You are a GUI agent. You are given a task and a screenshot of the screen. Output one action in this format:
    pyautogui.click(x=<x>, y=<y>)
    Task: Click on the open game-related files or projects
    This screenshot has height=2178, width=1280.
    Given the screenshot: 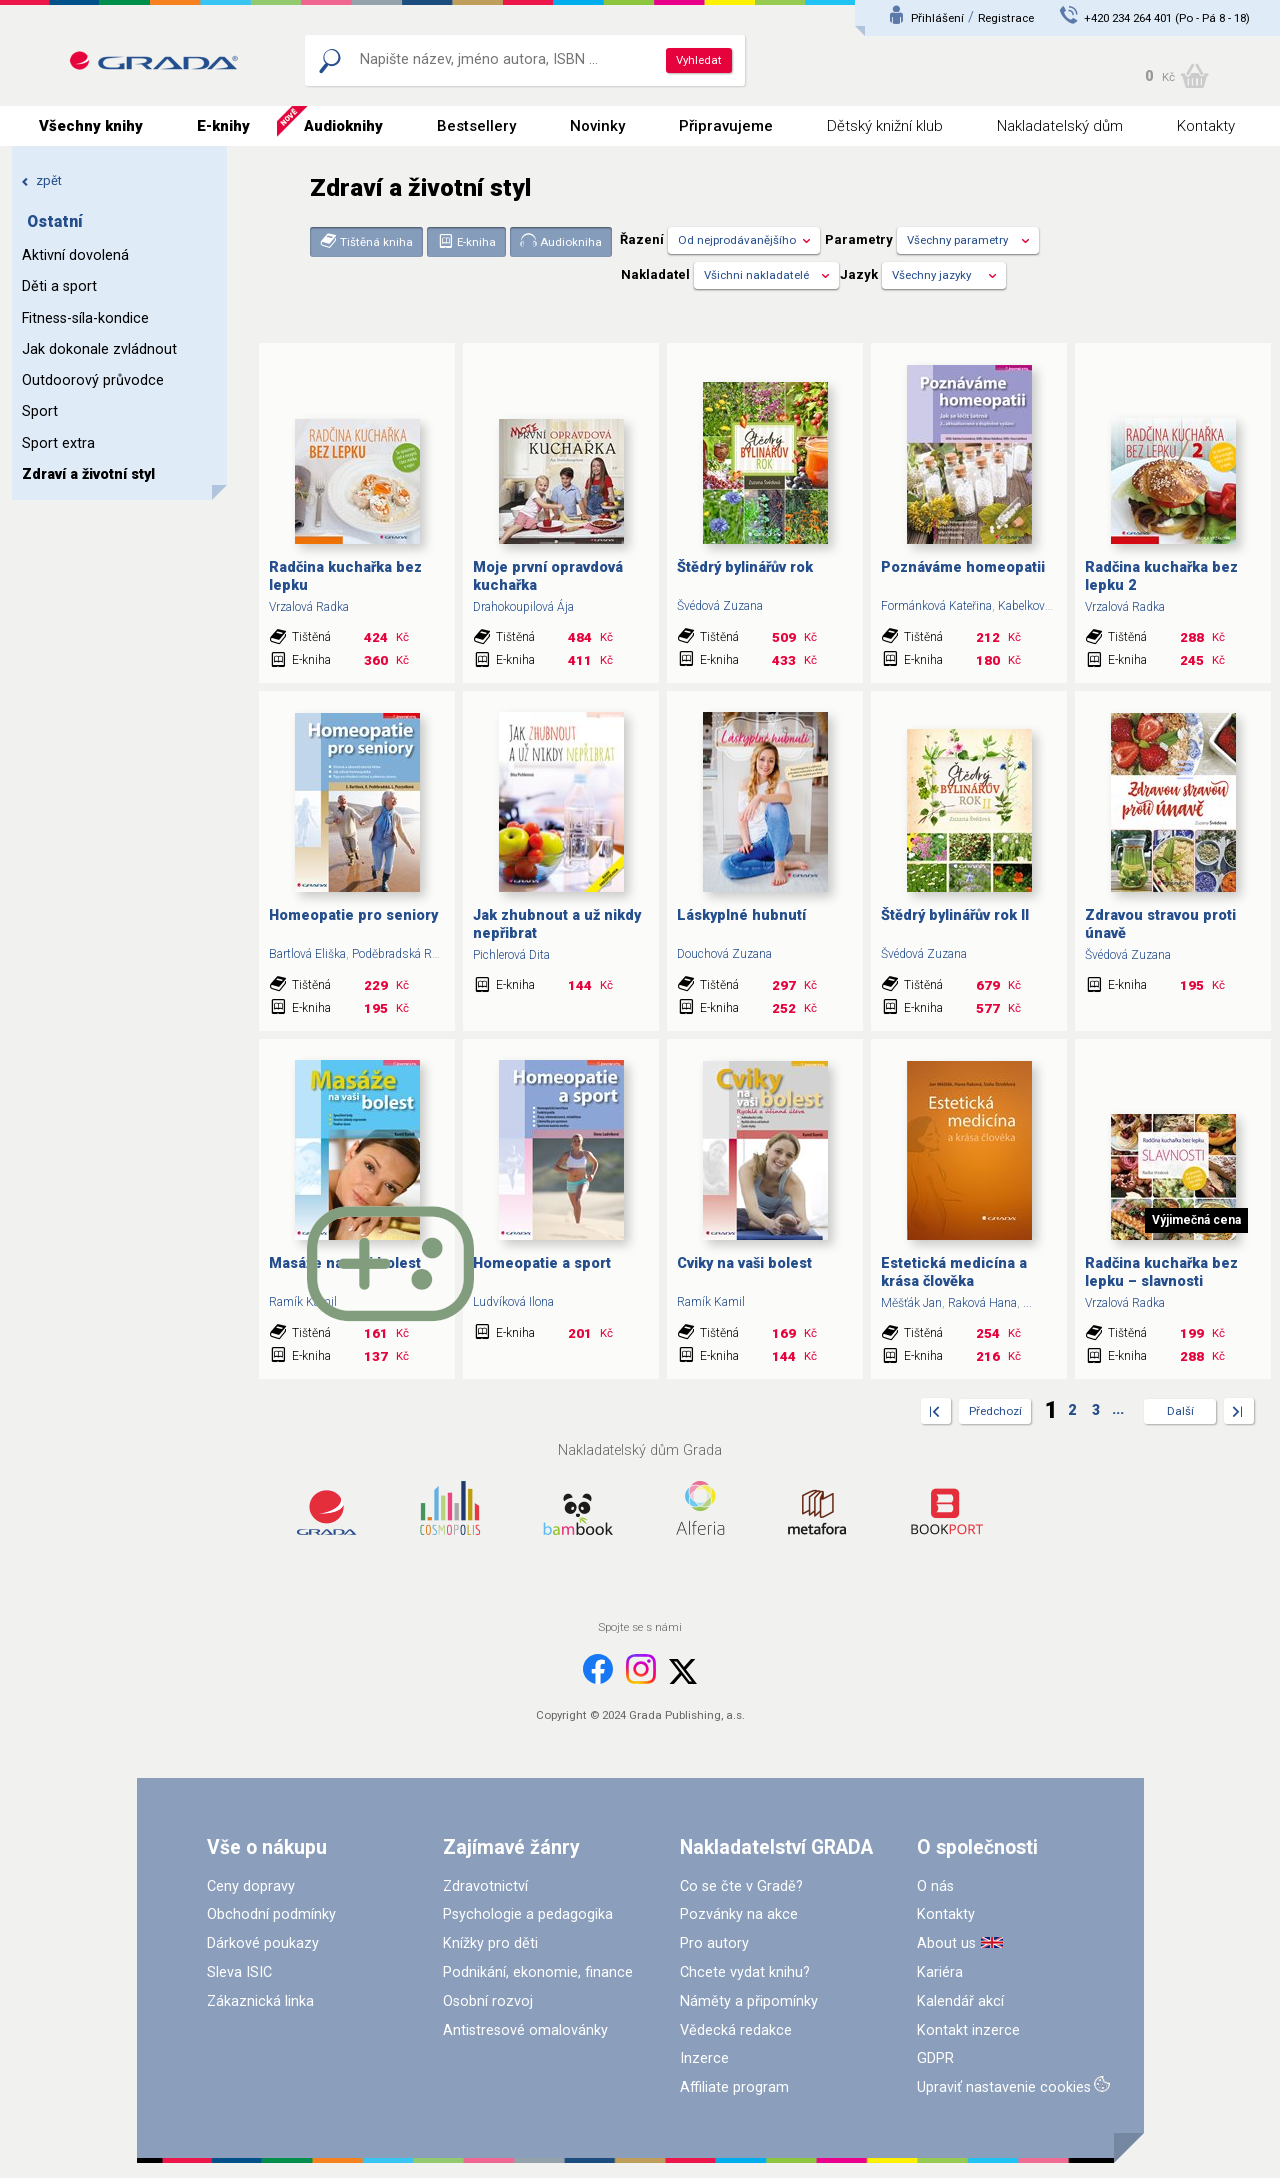 What is the action you would take?
    pyautogui.click(x=390, y=1258)
    